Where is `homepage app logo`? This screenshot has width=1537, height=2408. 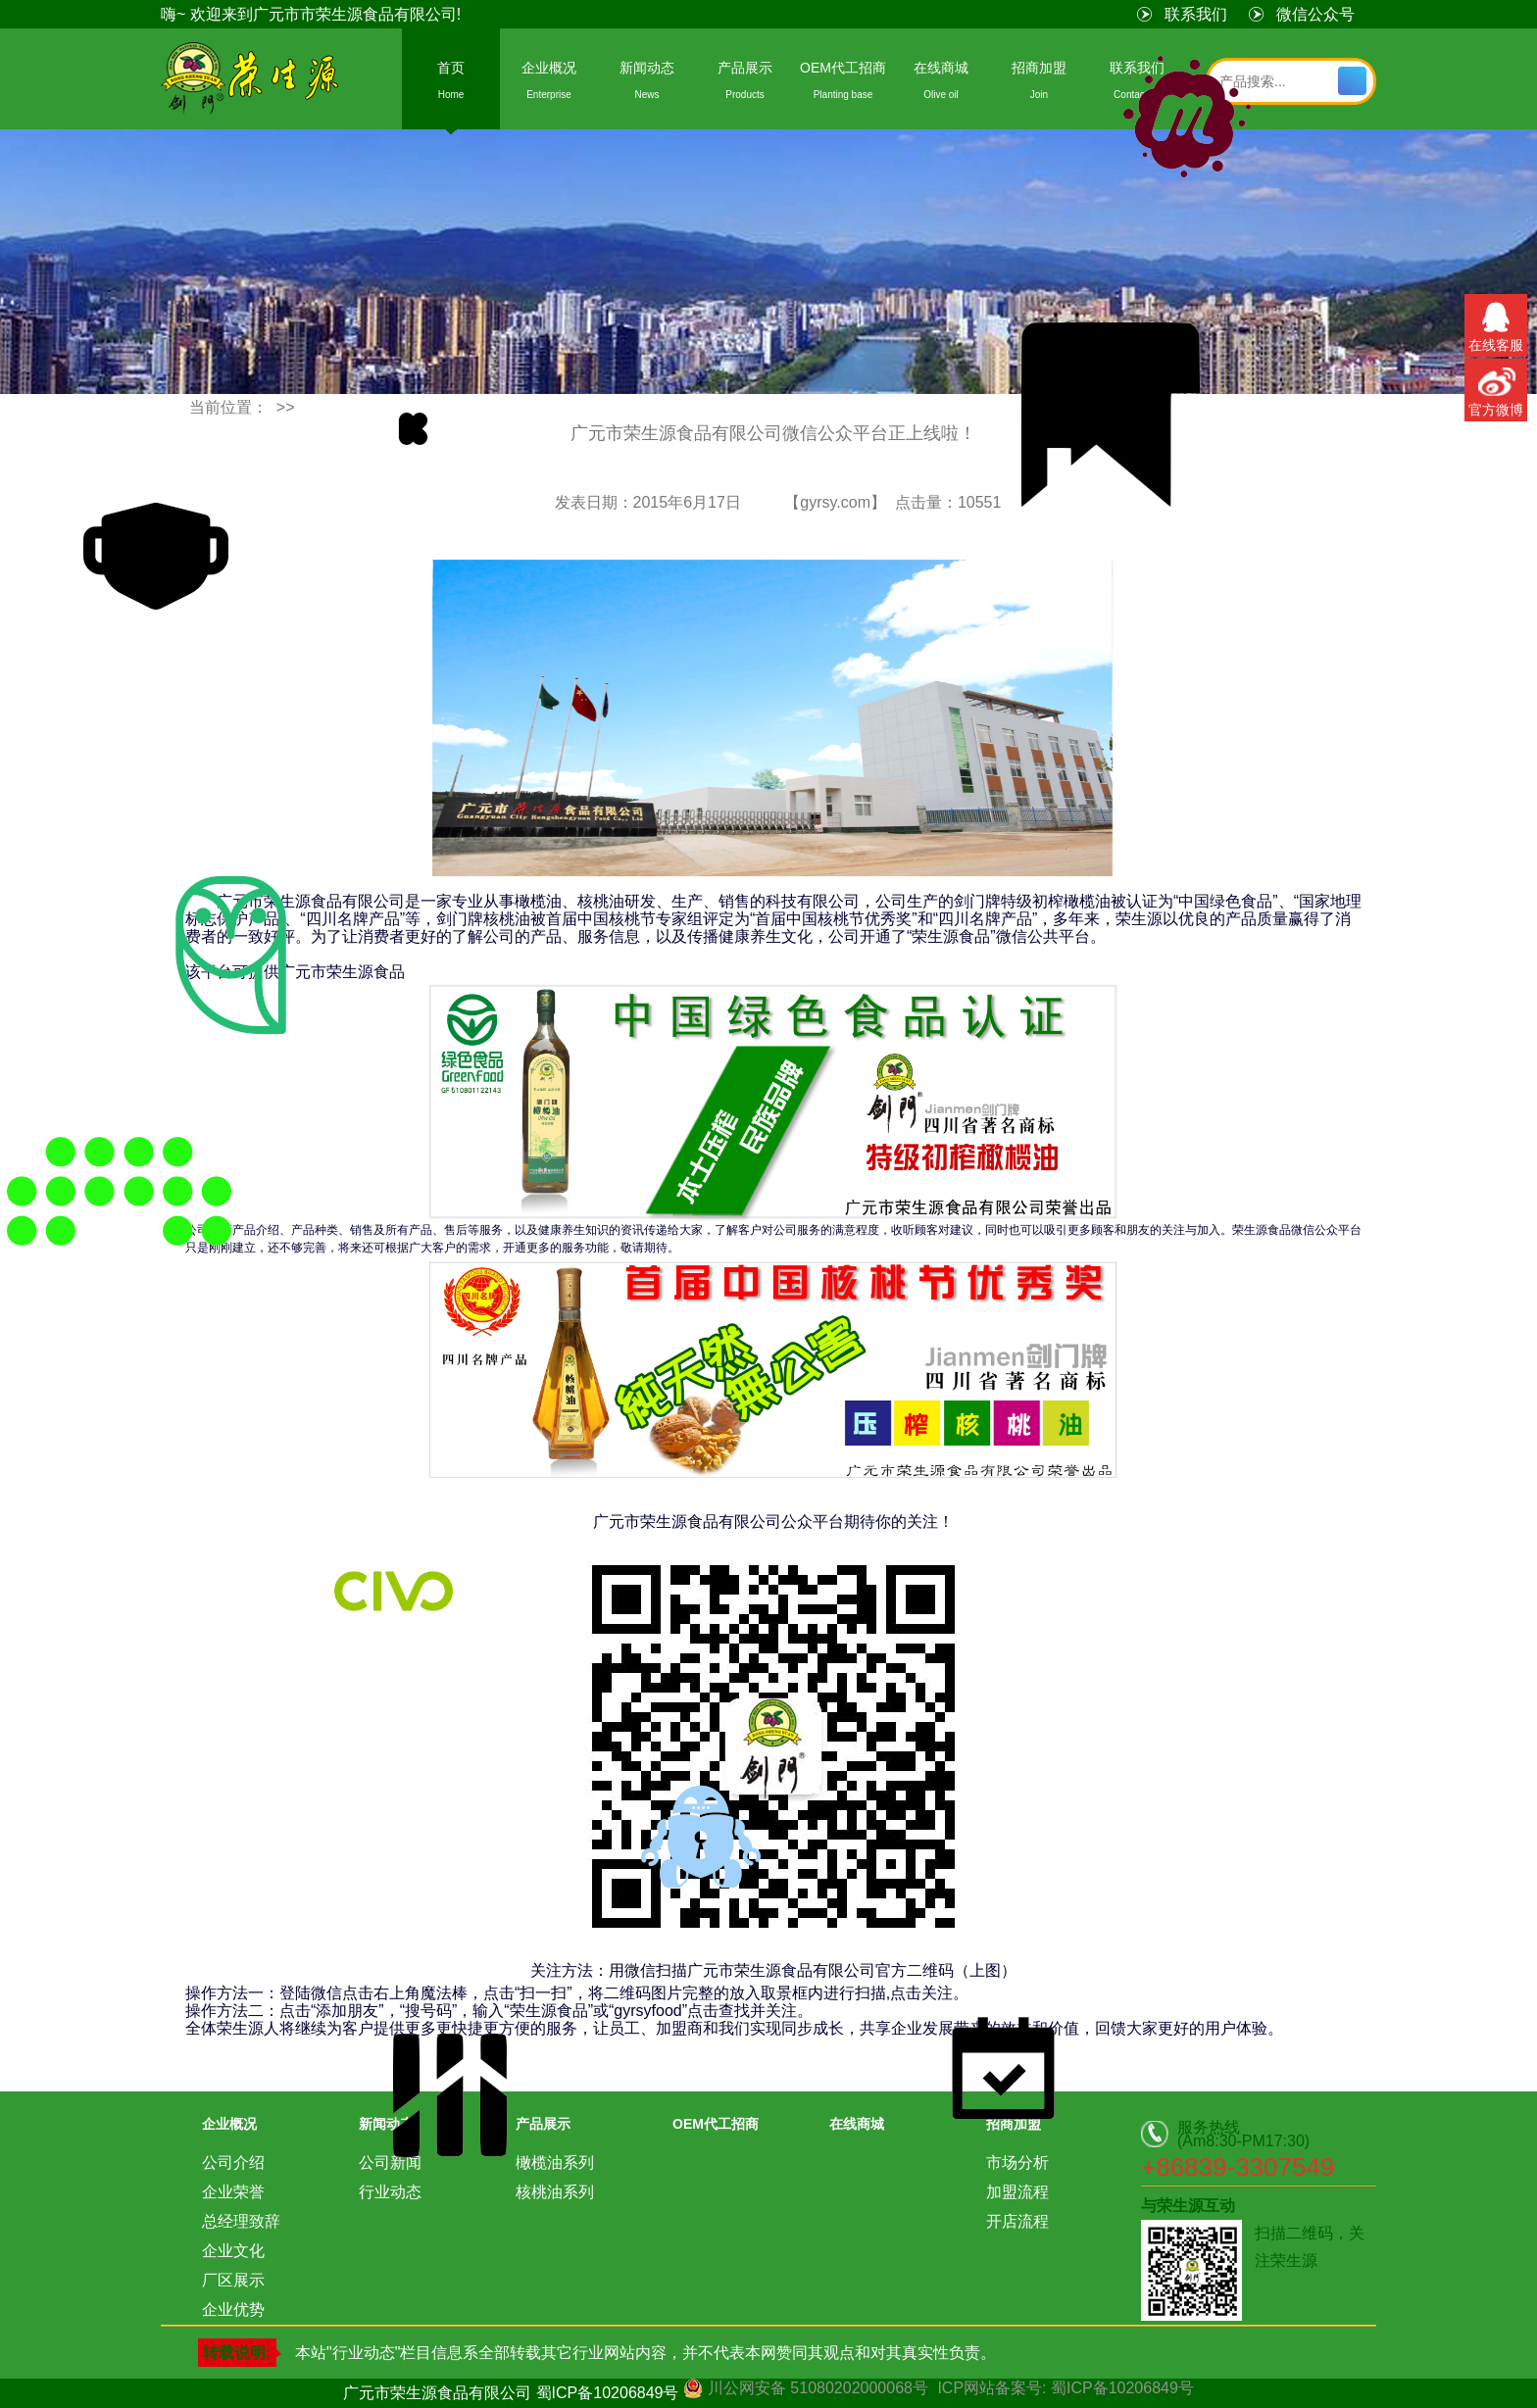 homepage app logo is located at coordinates (1111, 415).